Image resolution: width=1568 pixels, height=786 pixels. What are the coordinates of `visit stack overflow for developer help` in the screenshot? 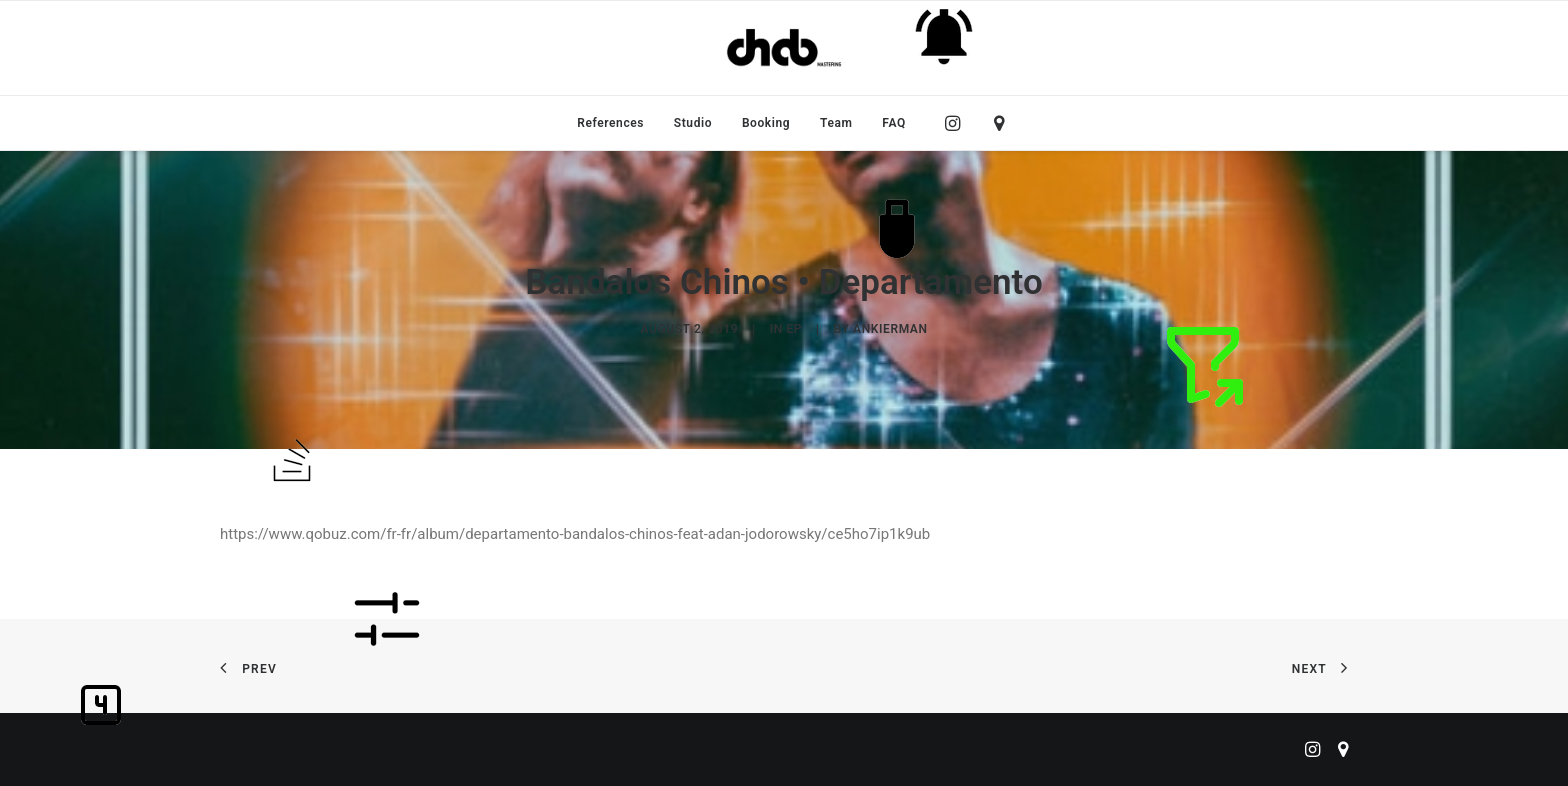 It's located at (292, 461).